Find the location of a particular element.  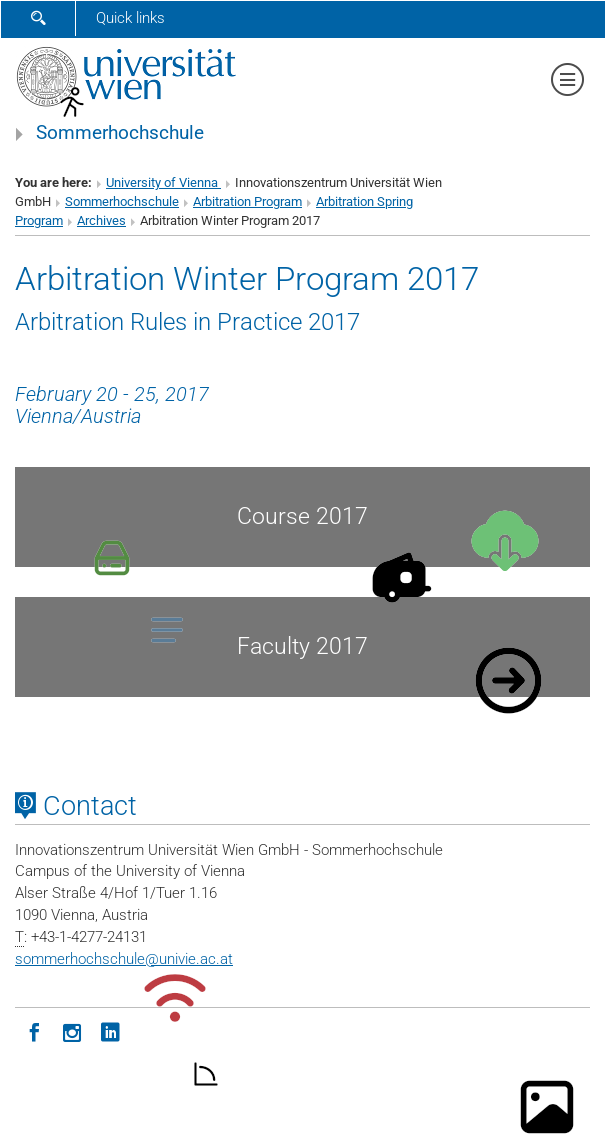

download file from cloud storage is located at coordinates (505, 541).